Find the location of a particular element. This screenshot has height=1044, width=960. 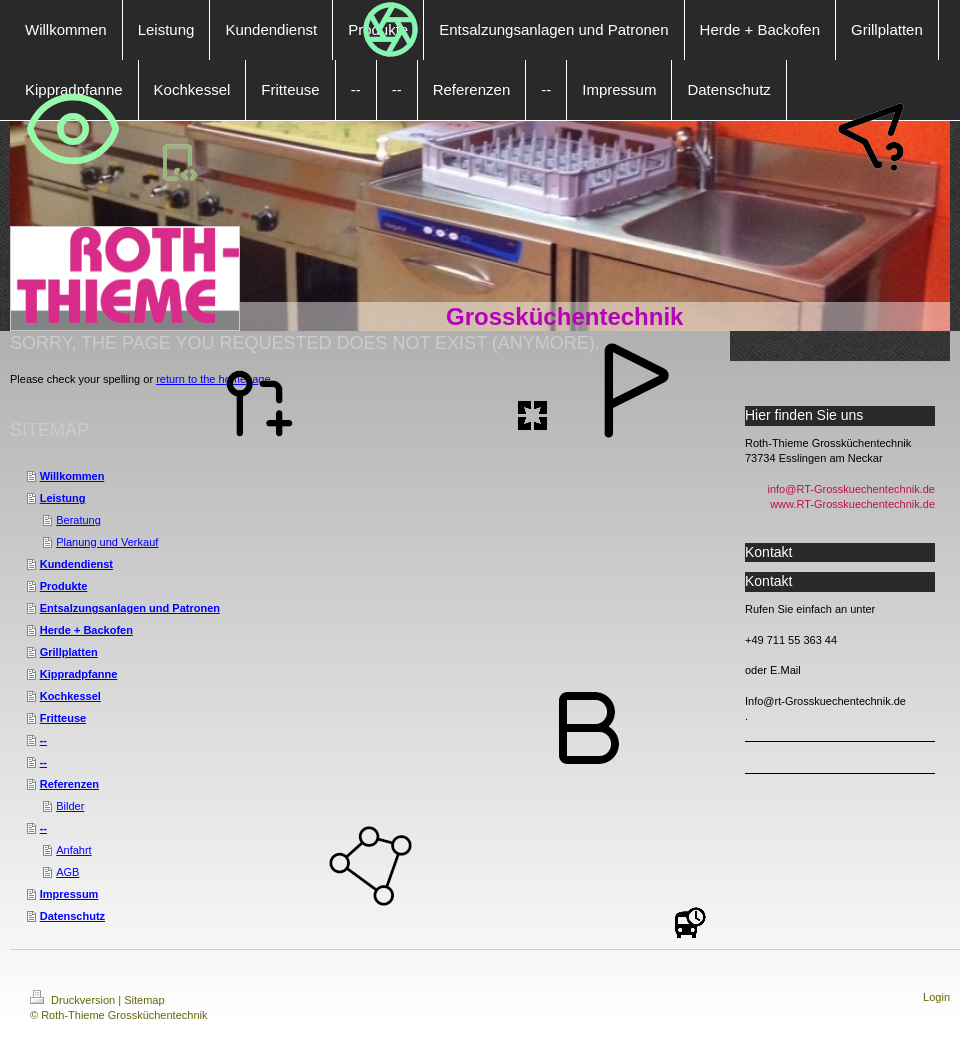

view departure times for transit is located at coordinates (690, 922).